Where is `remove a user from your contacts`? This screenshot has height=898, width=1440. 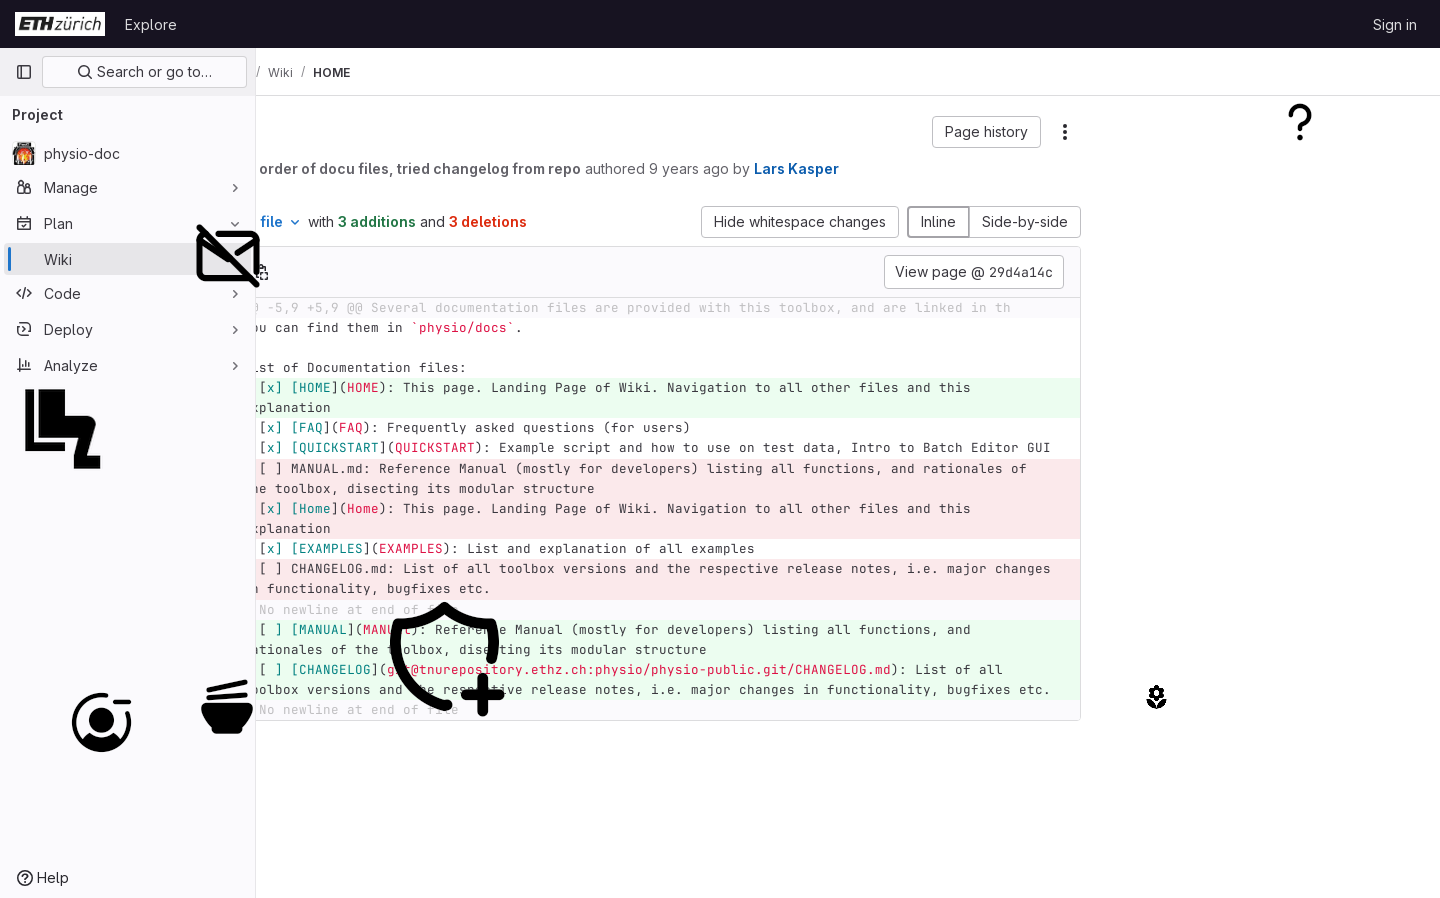
remove a user from your contacts is located at coordinates (101, 722).